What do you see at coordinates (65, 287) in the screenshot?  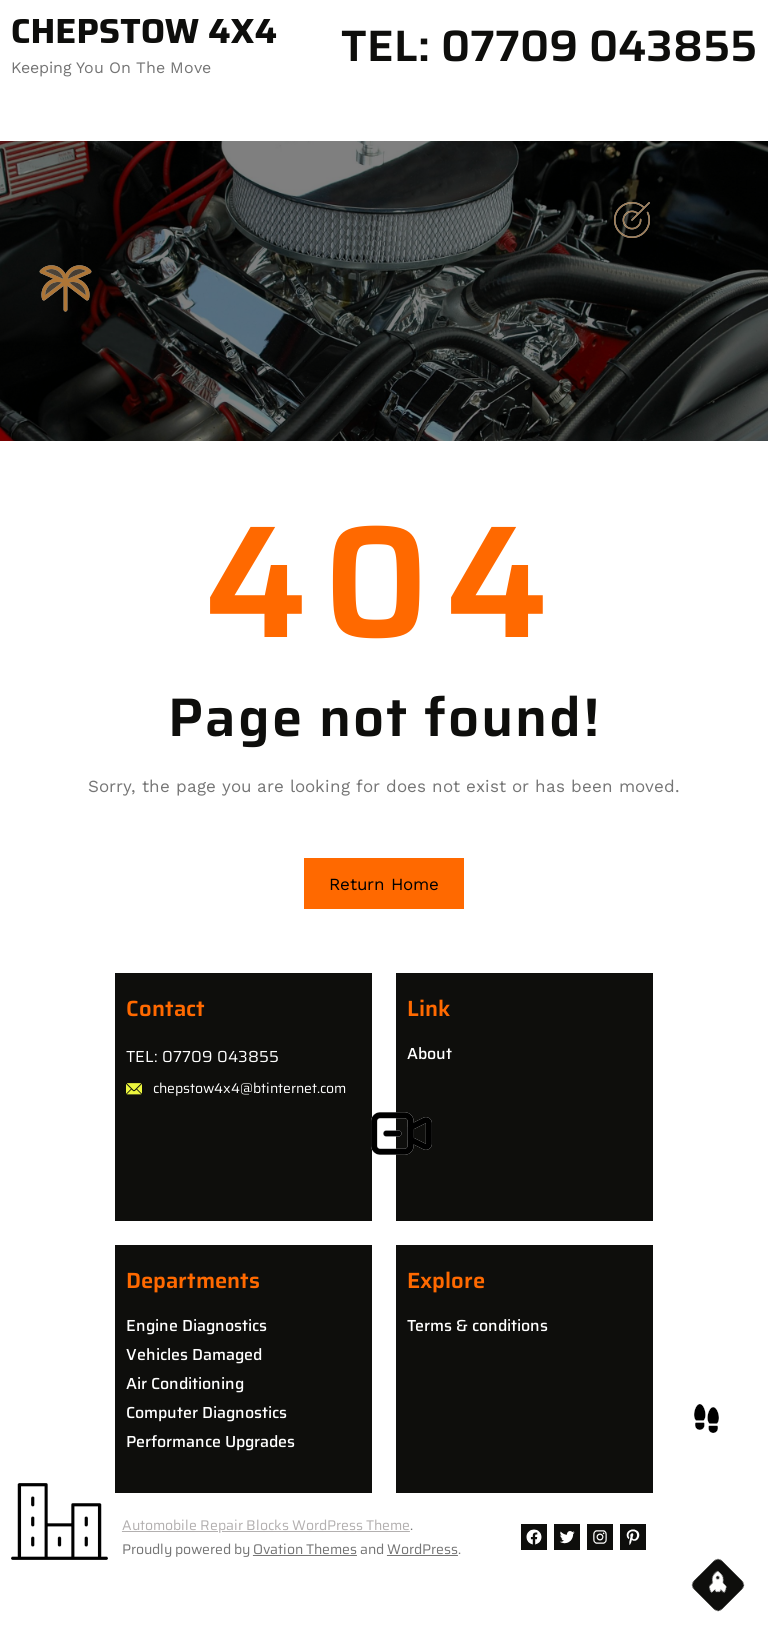 I see `indicates tropical or beach-related content` at bounding box center [65, 287].